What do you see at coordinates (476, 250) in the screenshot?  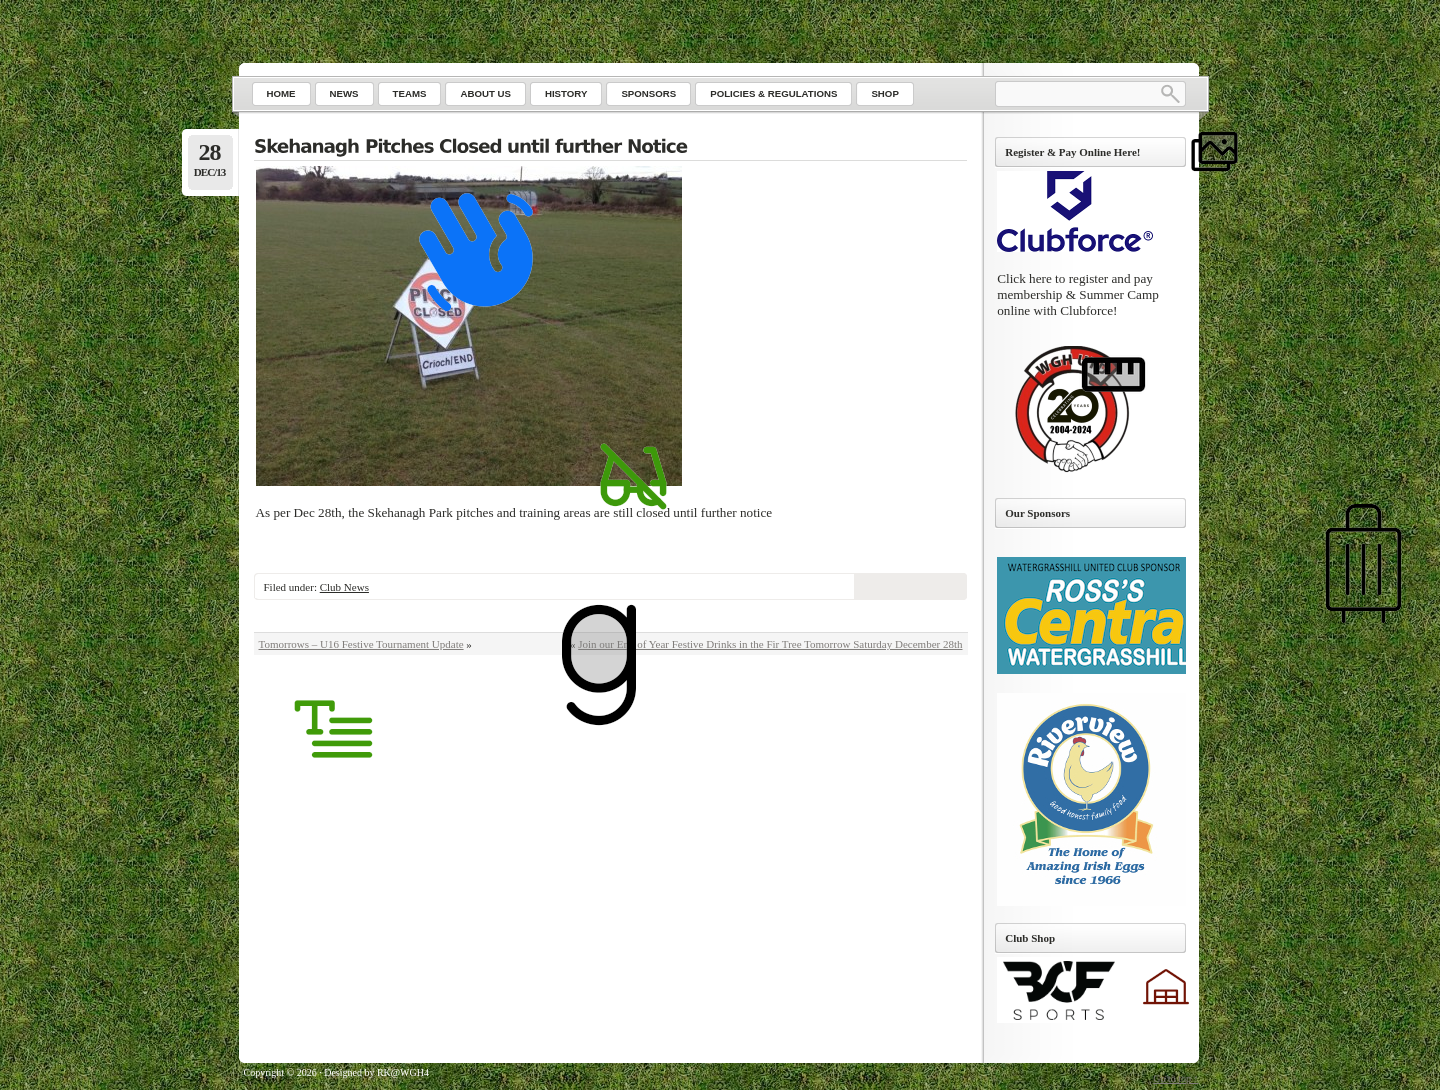 I see `greet or welcome a new user` at bounding box center [476, 250].